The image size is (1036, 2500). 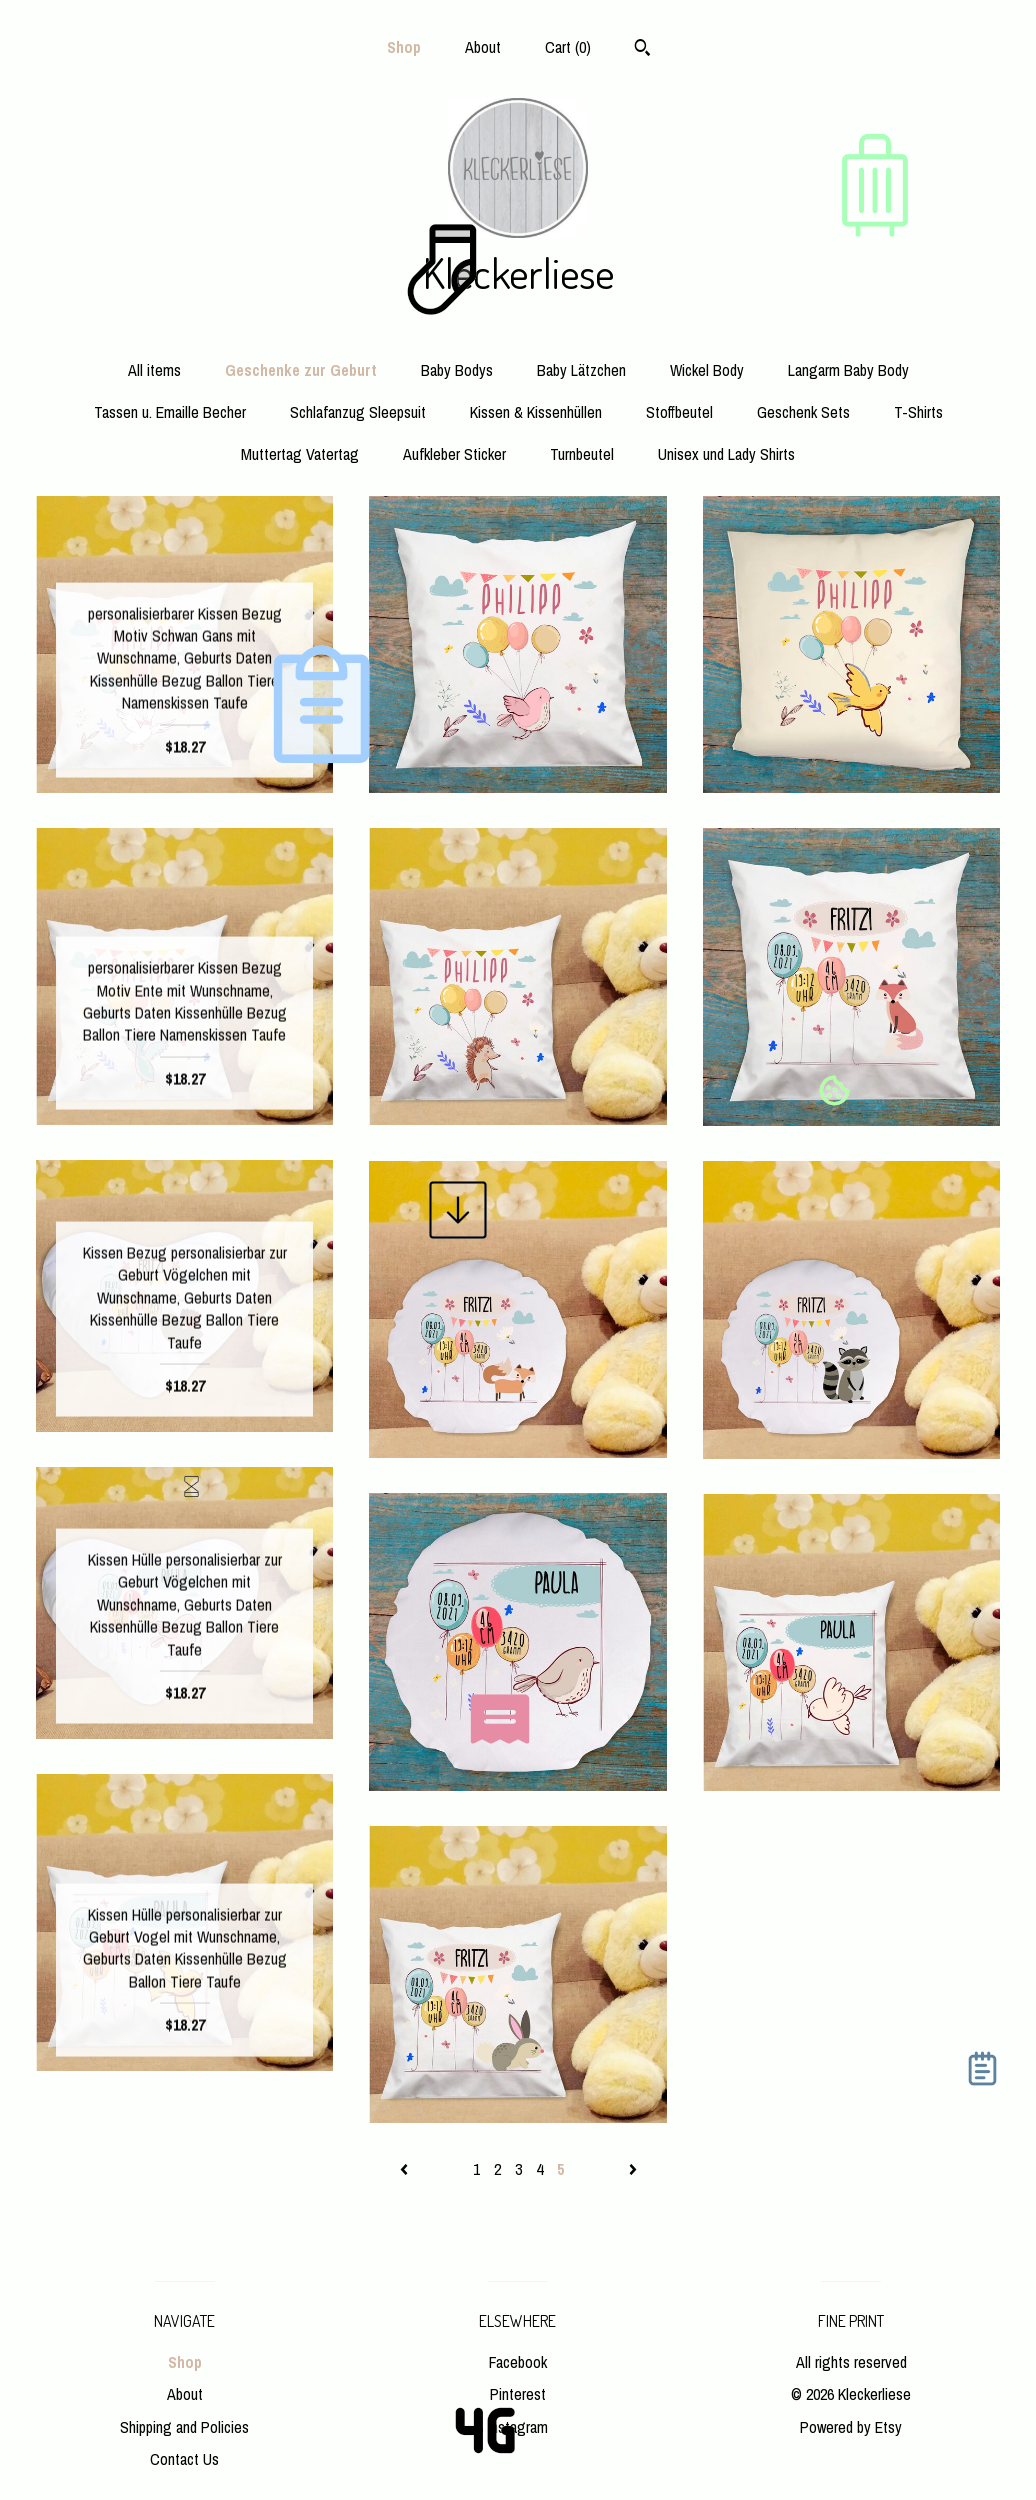 What do you see at coordinates (982, 2068) in the screenshot?
I see `view or edit notes` at bounding box center [982, 2068].